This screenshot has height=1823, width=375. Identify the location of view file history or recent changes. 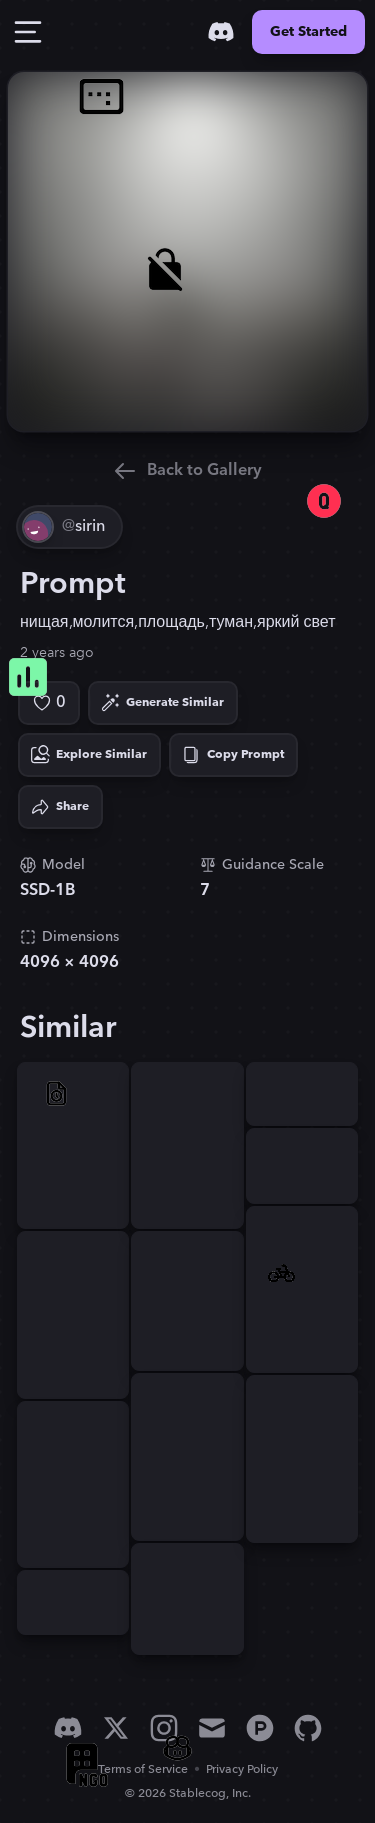
(56, 1093).